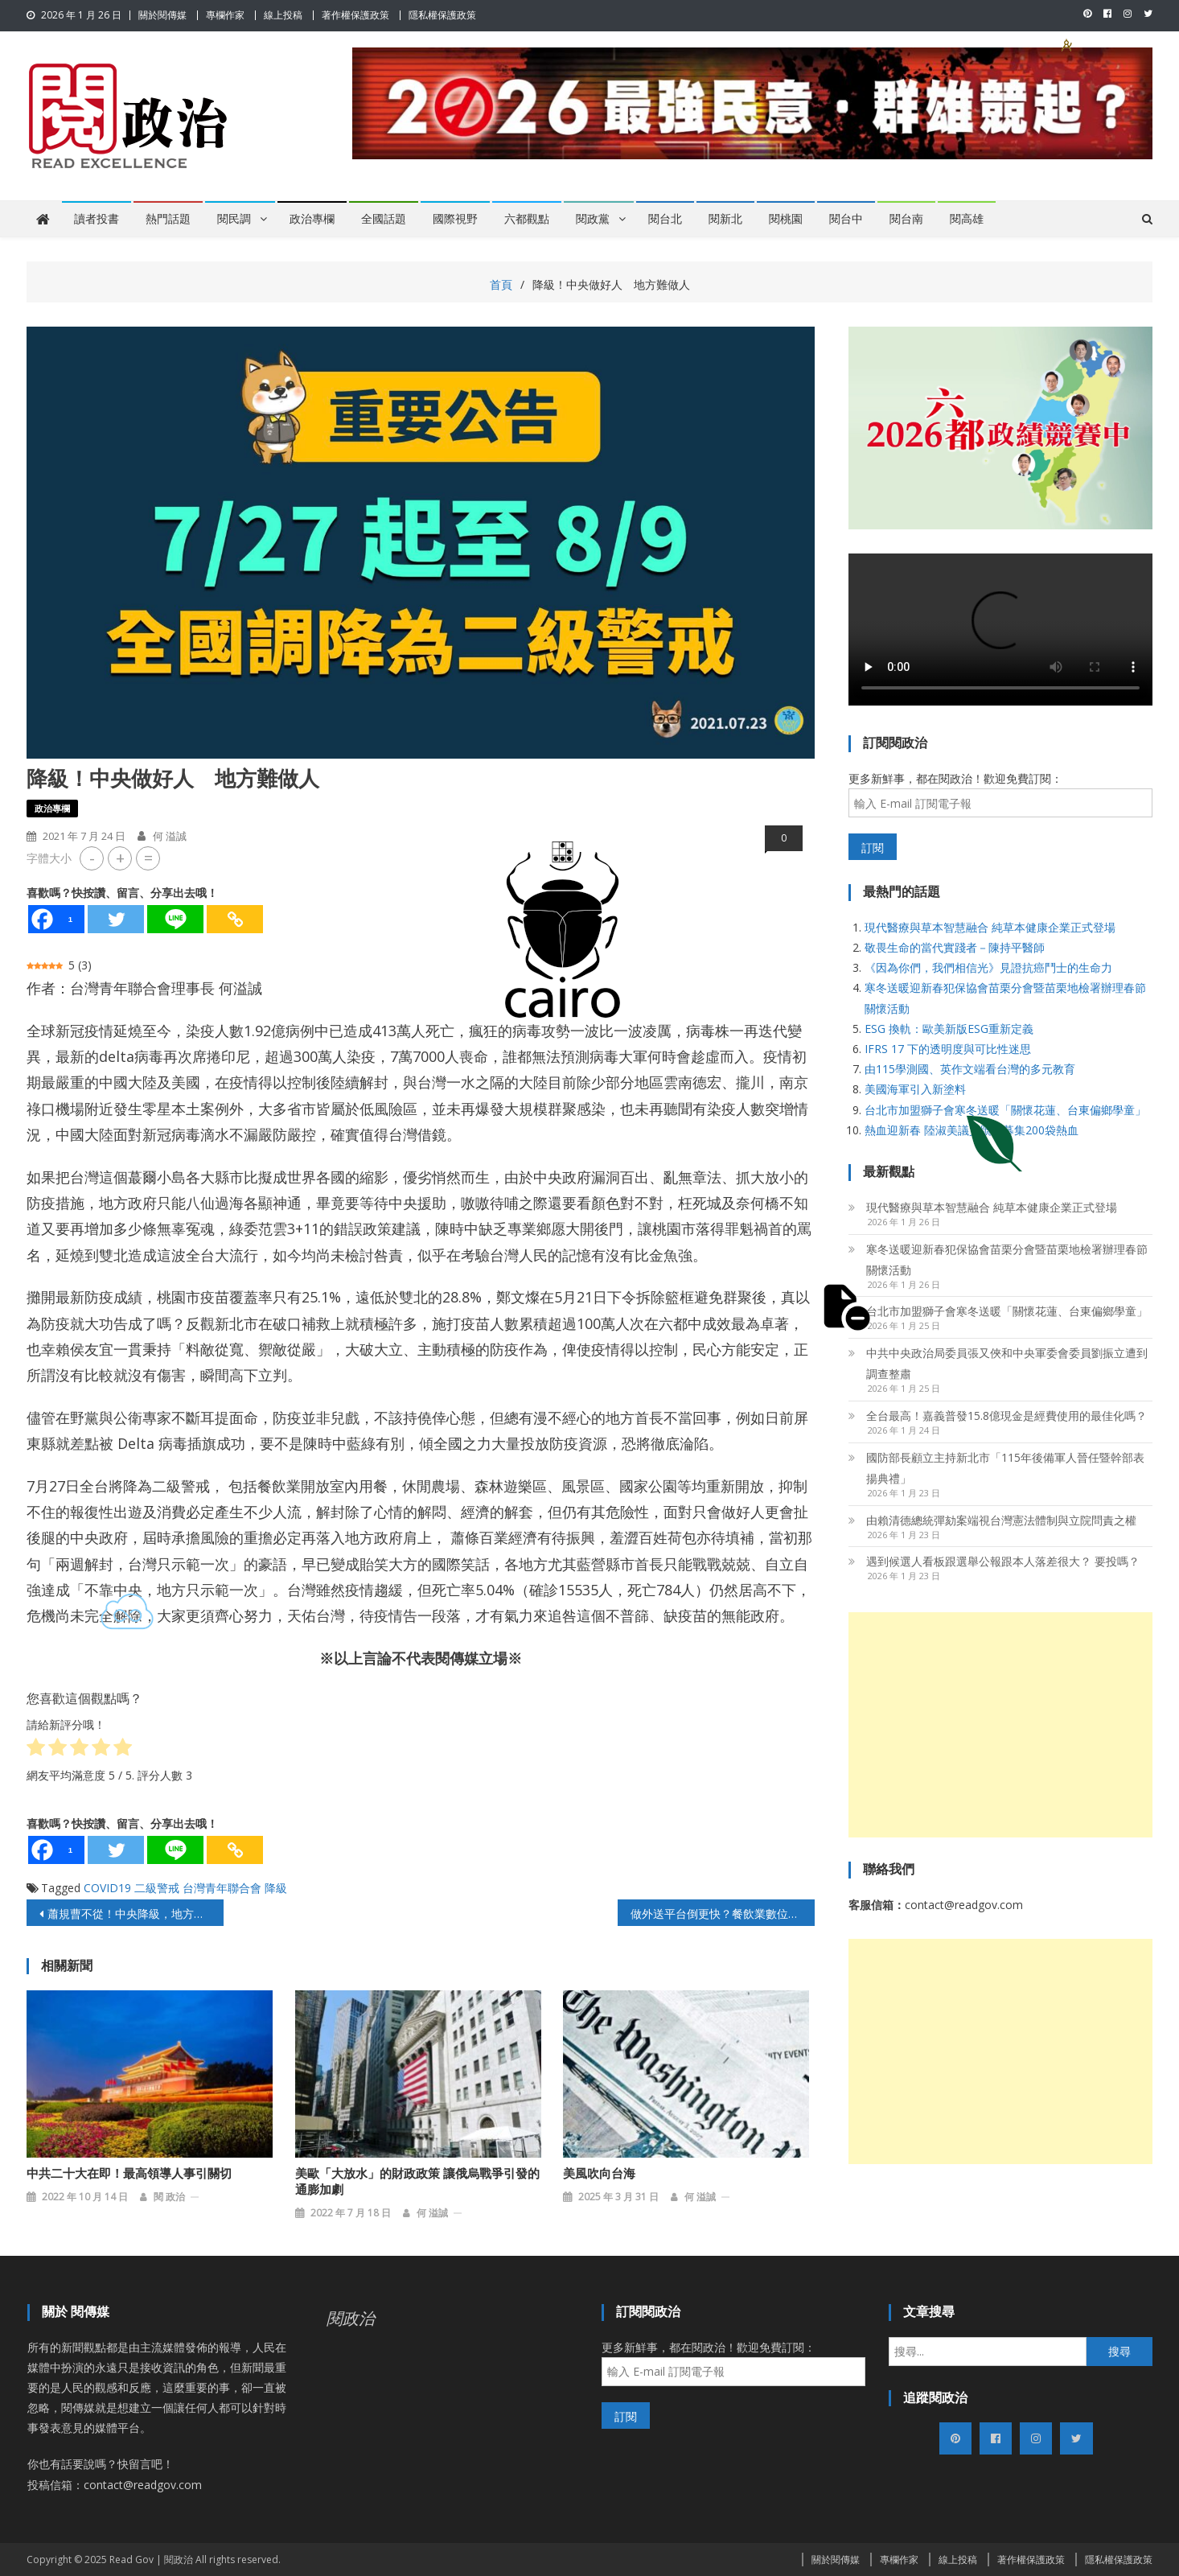 The width and height of the screenshot is (1179, 2576). What do you see at coordinates (562, 929) in the screenshot?
I see `Cairo graphics library logo` at bounding box center [562, 929].